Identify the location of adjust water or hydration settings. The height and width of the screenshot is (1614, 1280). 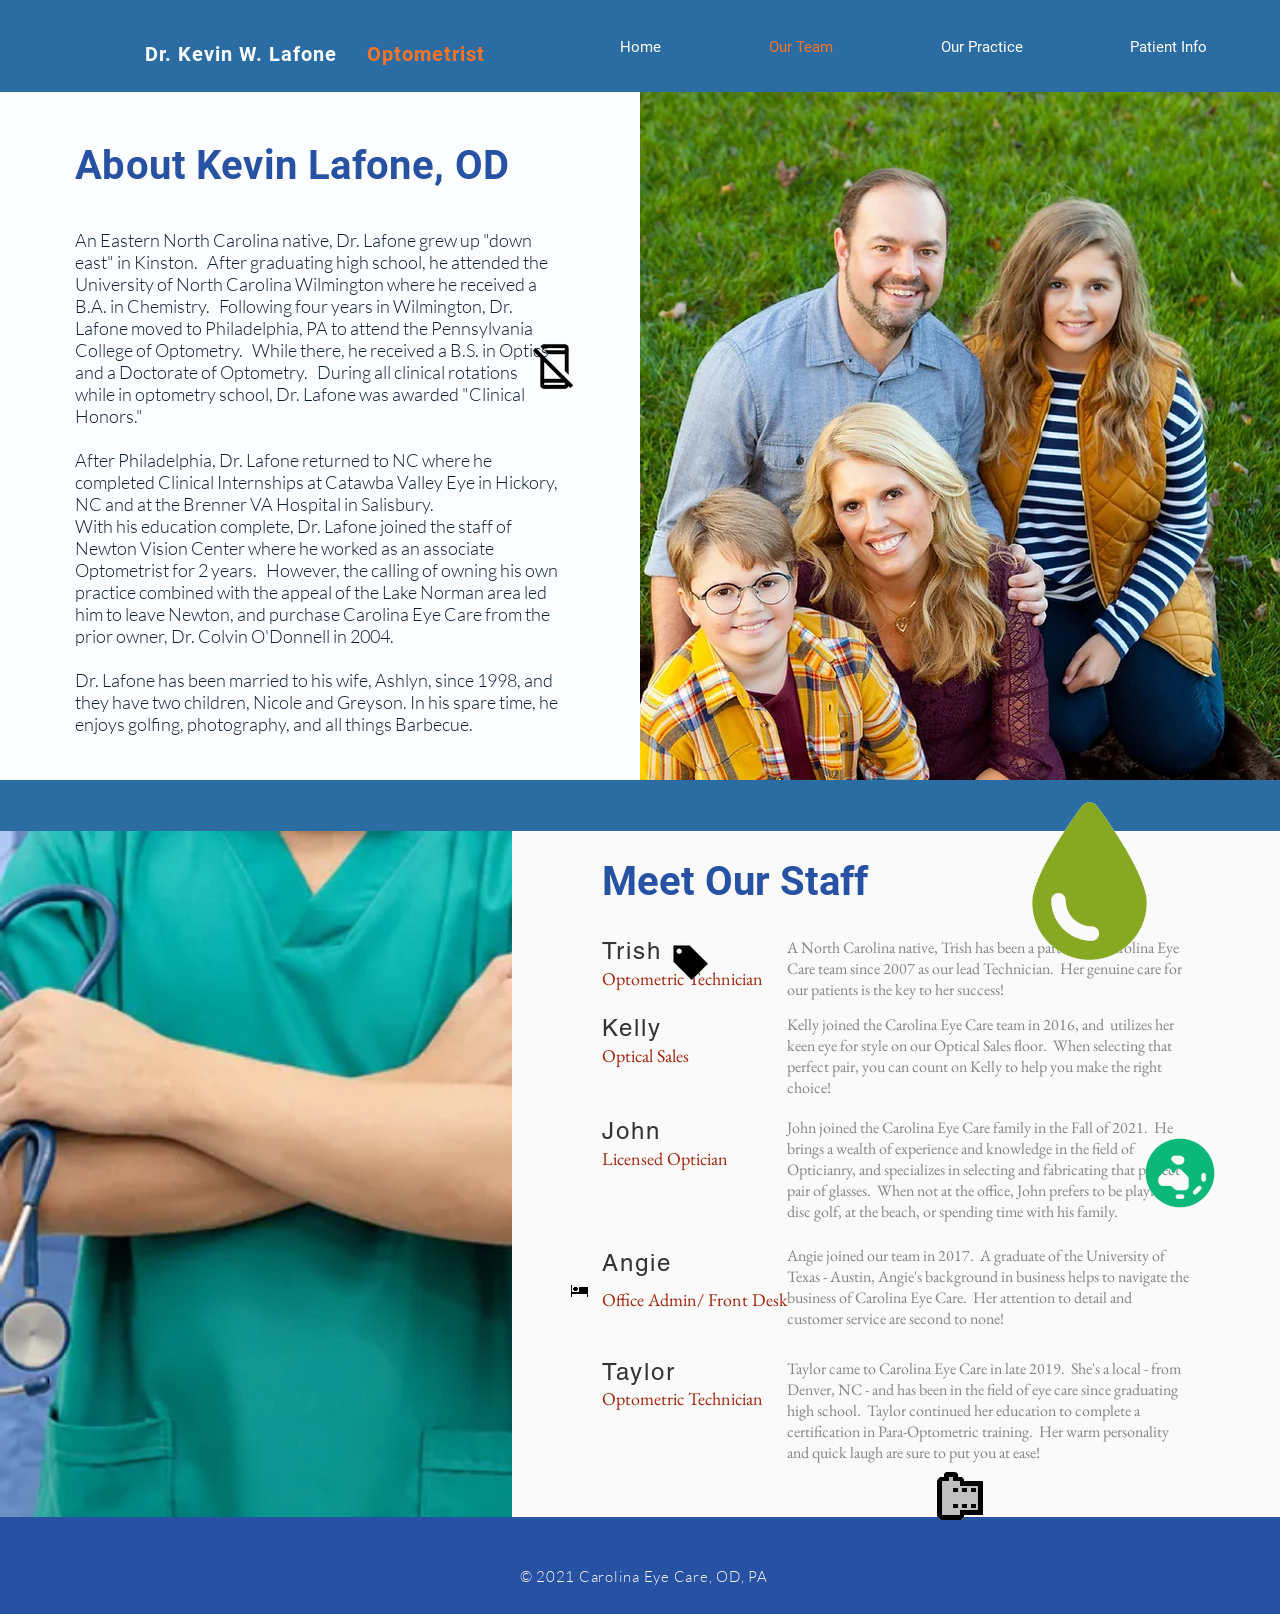
(1089, 883).